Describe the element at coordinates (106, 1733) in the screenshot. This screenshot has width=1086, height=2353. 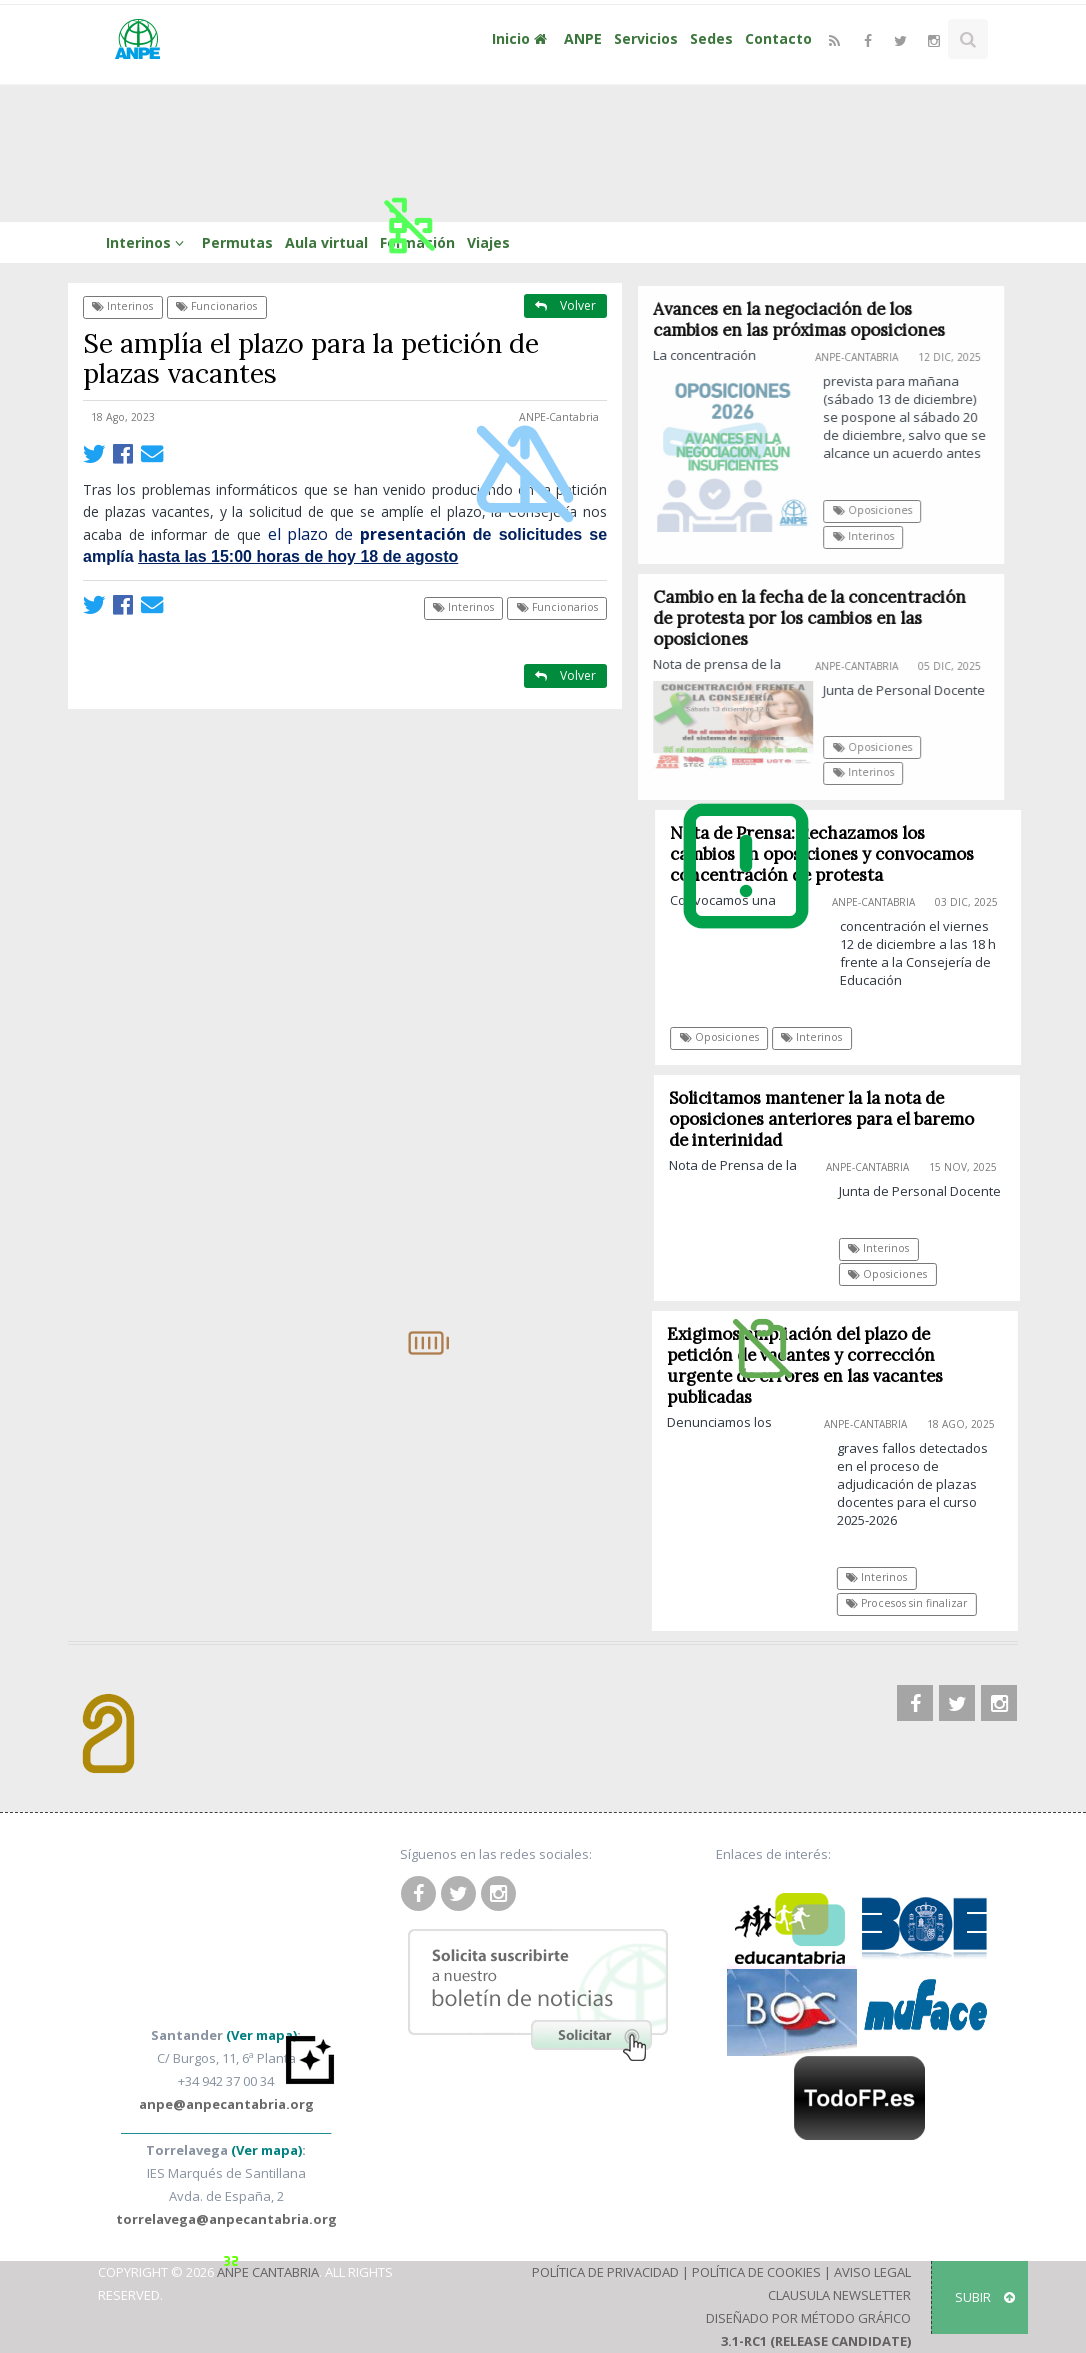
I see `access hotel or accommodation services` at that location.